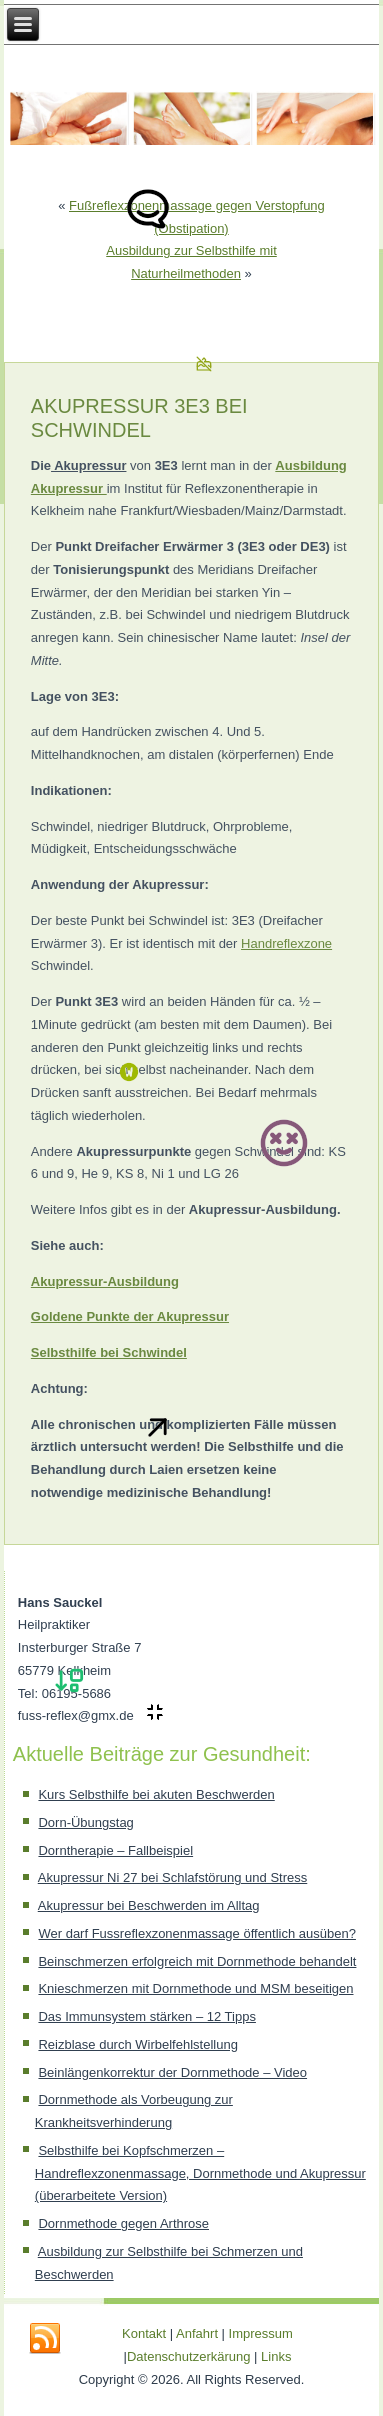  Describe the element at coordinates (148, 209) in the screenshot. I see `open HipChat messaging app` at that location.